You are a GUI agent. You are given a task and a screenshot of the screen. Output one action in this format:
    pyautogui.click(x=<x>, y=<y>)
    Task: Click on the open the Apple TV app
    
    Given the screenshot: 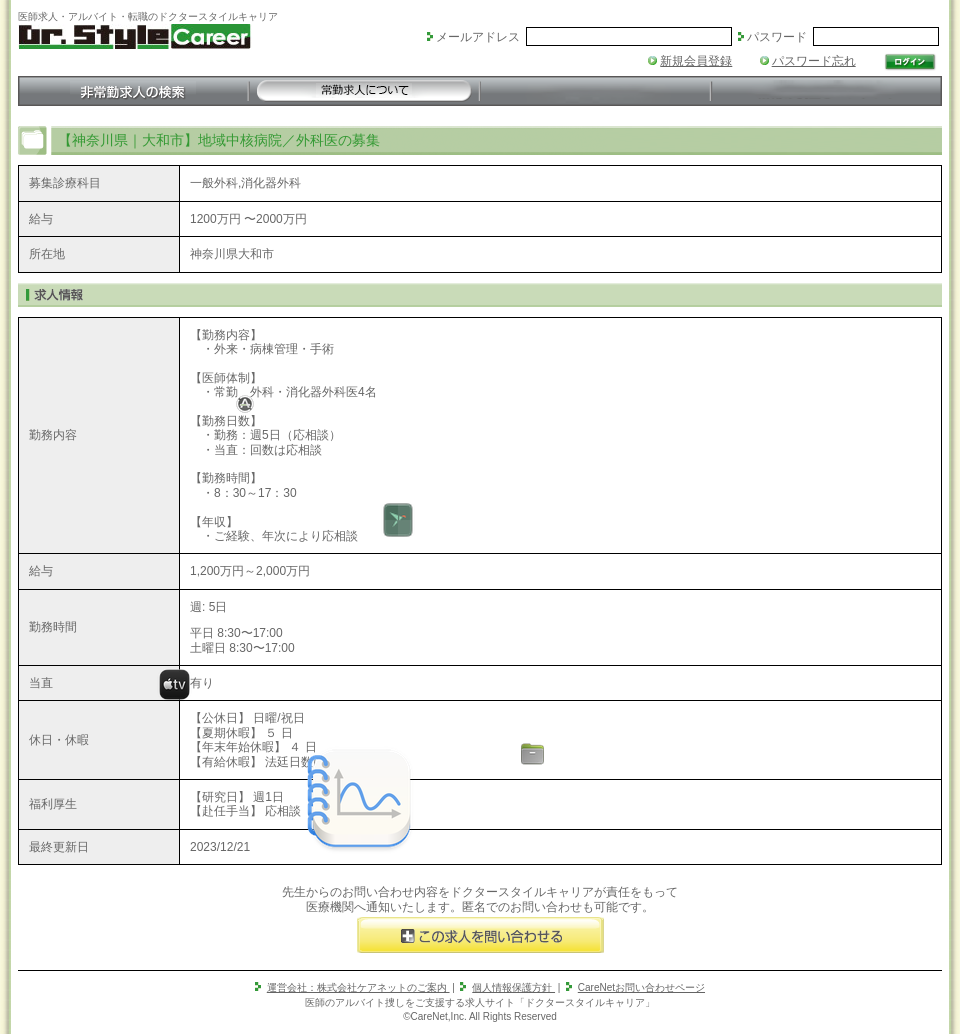 What is the action you would take?
    pyautogui.click(x=174, y=684)
    